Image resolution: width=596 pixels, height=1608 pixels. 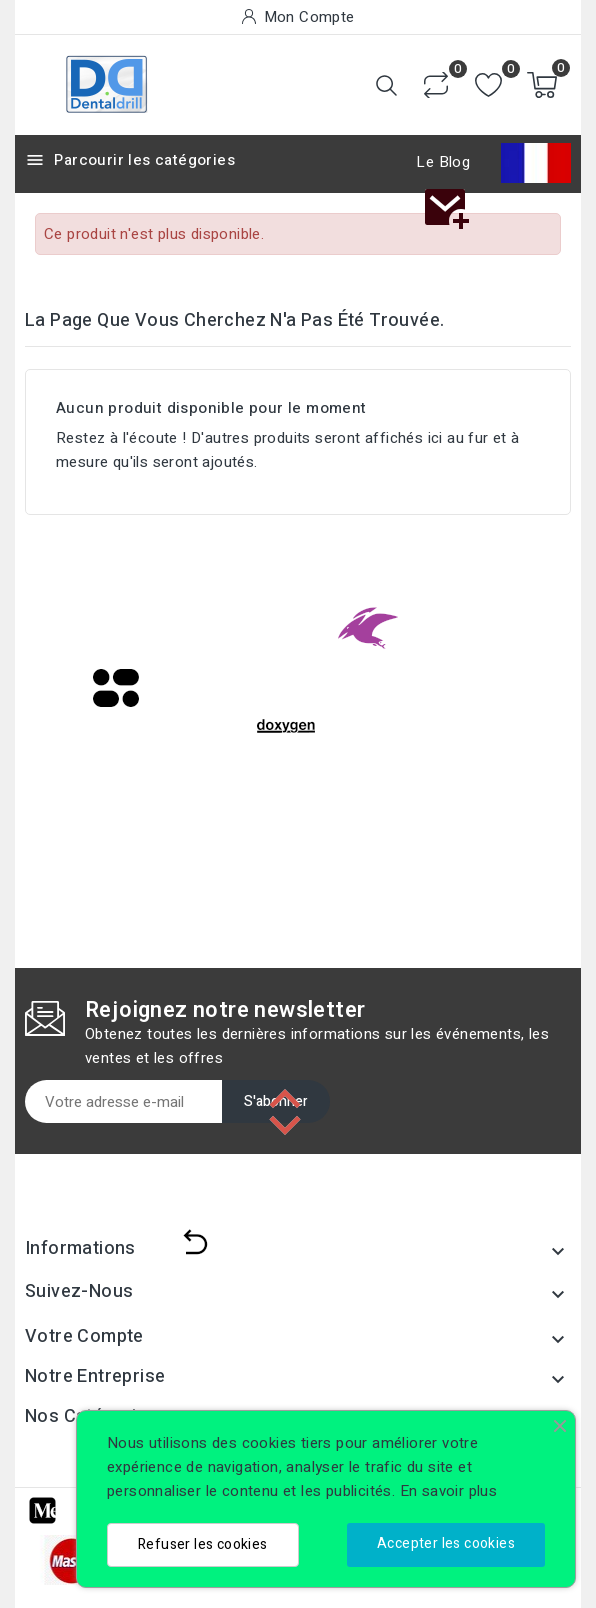 What do you see at coordinates (368, 628) in the screenshot?
I see `pterodactyl game server management panel logo` at bounding box center [368, 628].